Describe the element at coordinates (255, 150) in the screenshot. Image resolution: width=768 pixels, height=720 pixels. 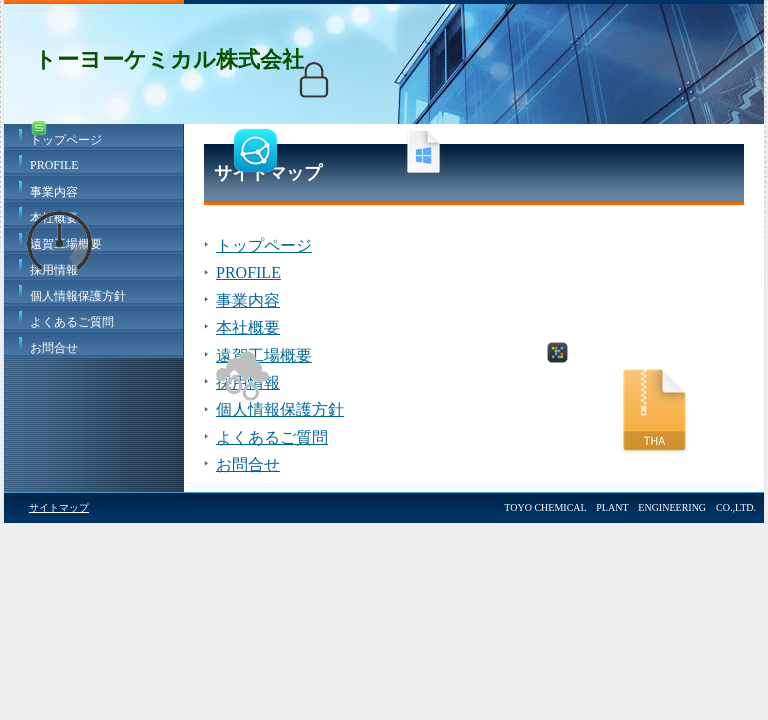
I see `open syncthing file synchronization app` at that location.